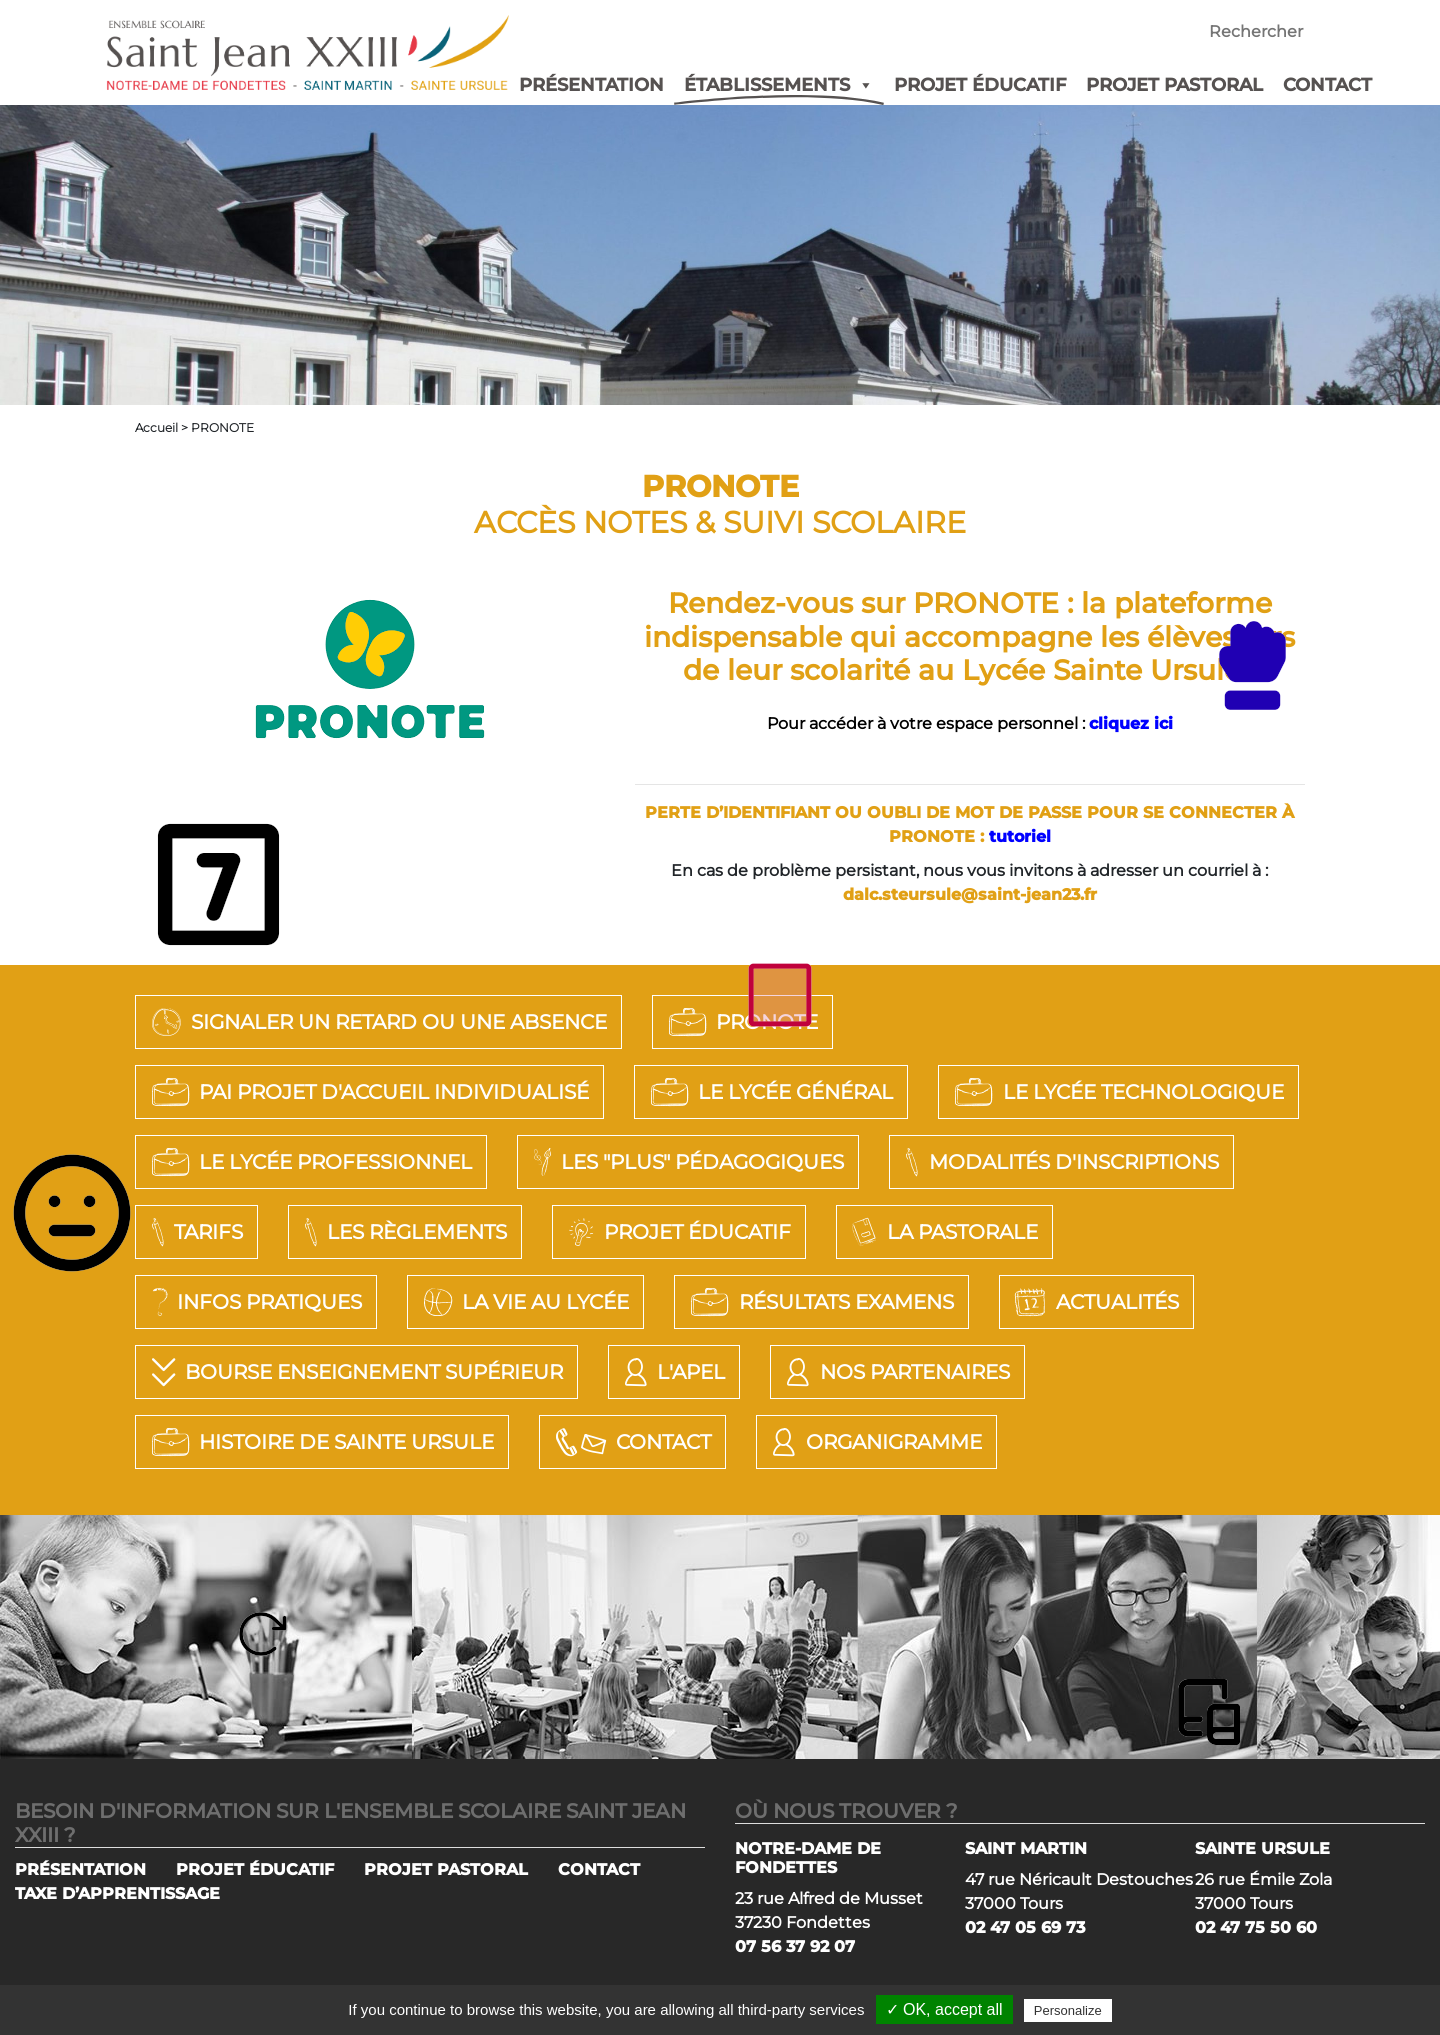 The height and width of the screenshot is (2035, 1440). Describe the element at coordinates (1252, 665) in the screenshot. I see `indicates a fist bump or greeting gesture` at that location.